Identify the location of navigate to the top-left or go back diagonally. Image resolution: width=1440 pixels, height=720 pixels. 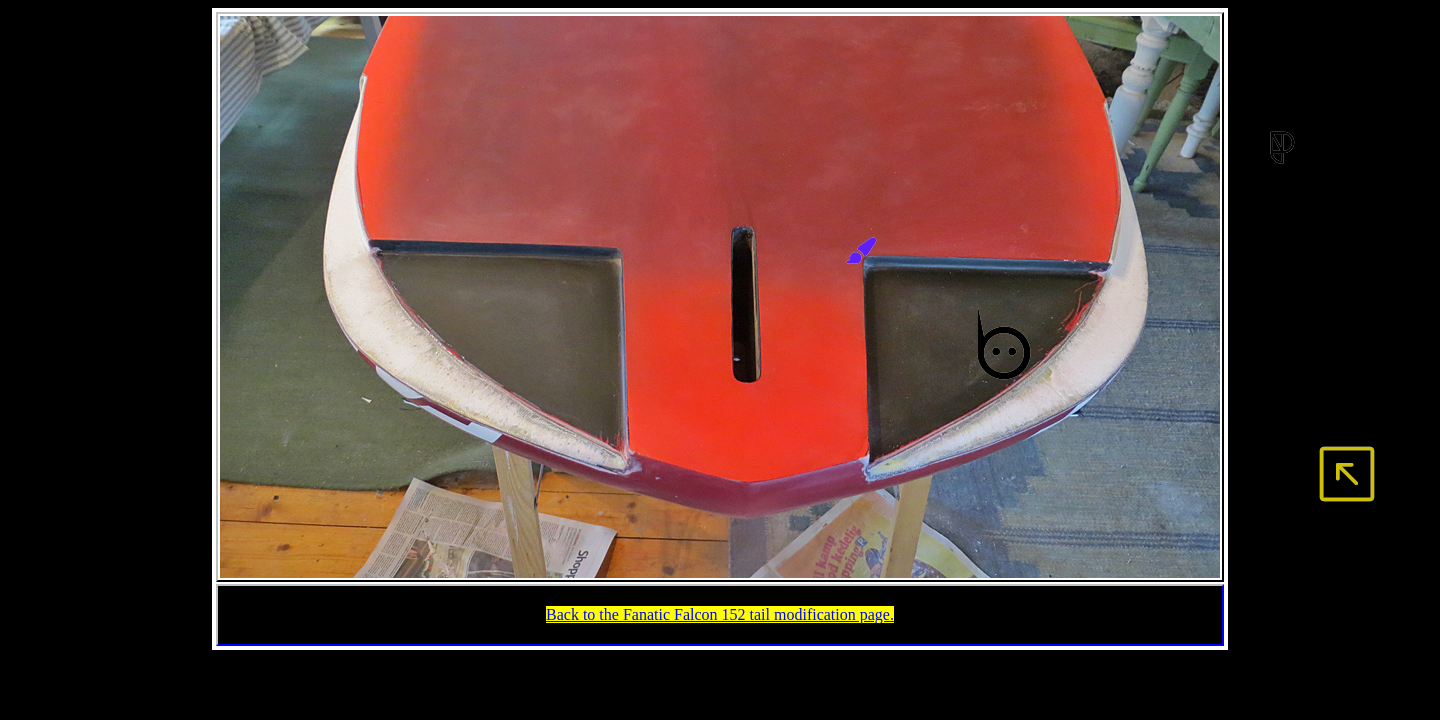
(1347, 474).